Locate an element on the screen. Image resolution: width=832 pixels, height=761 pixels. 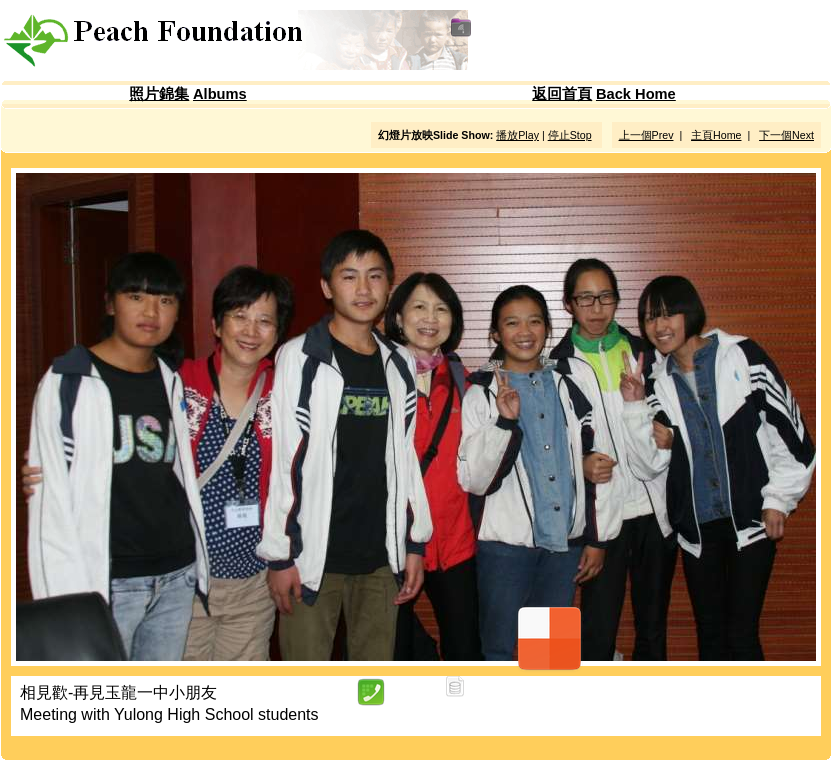
open the phone or calls app is located at coordinates (371, 692).